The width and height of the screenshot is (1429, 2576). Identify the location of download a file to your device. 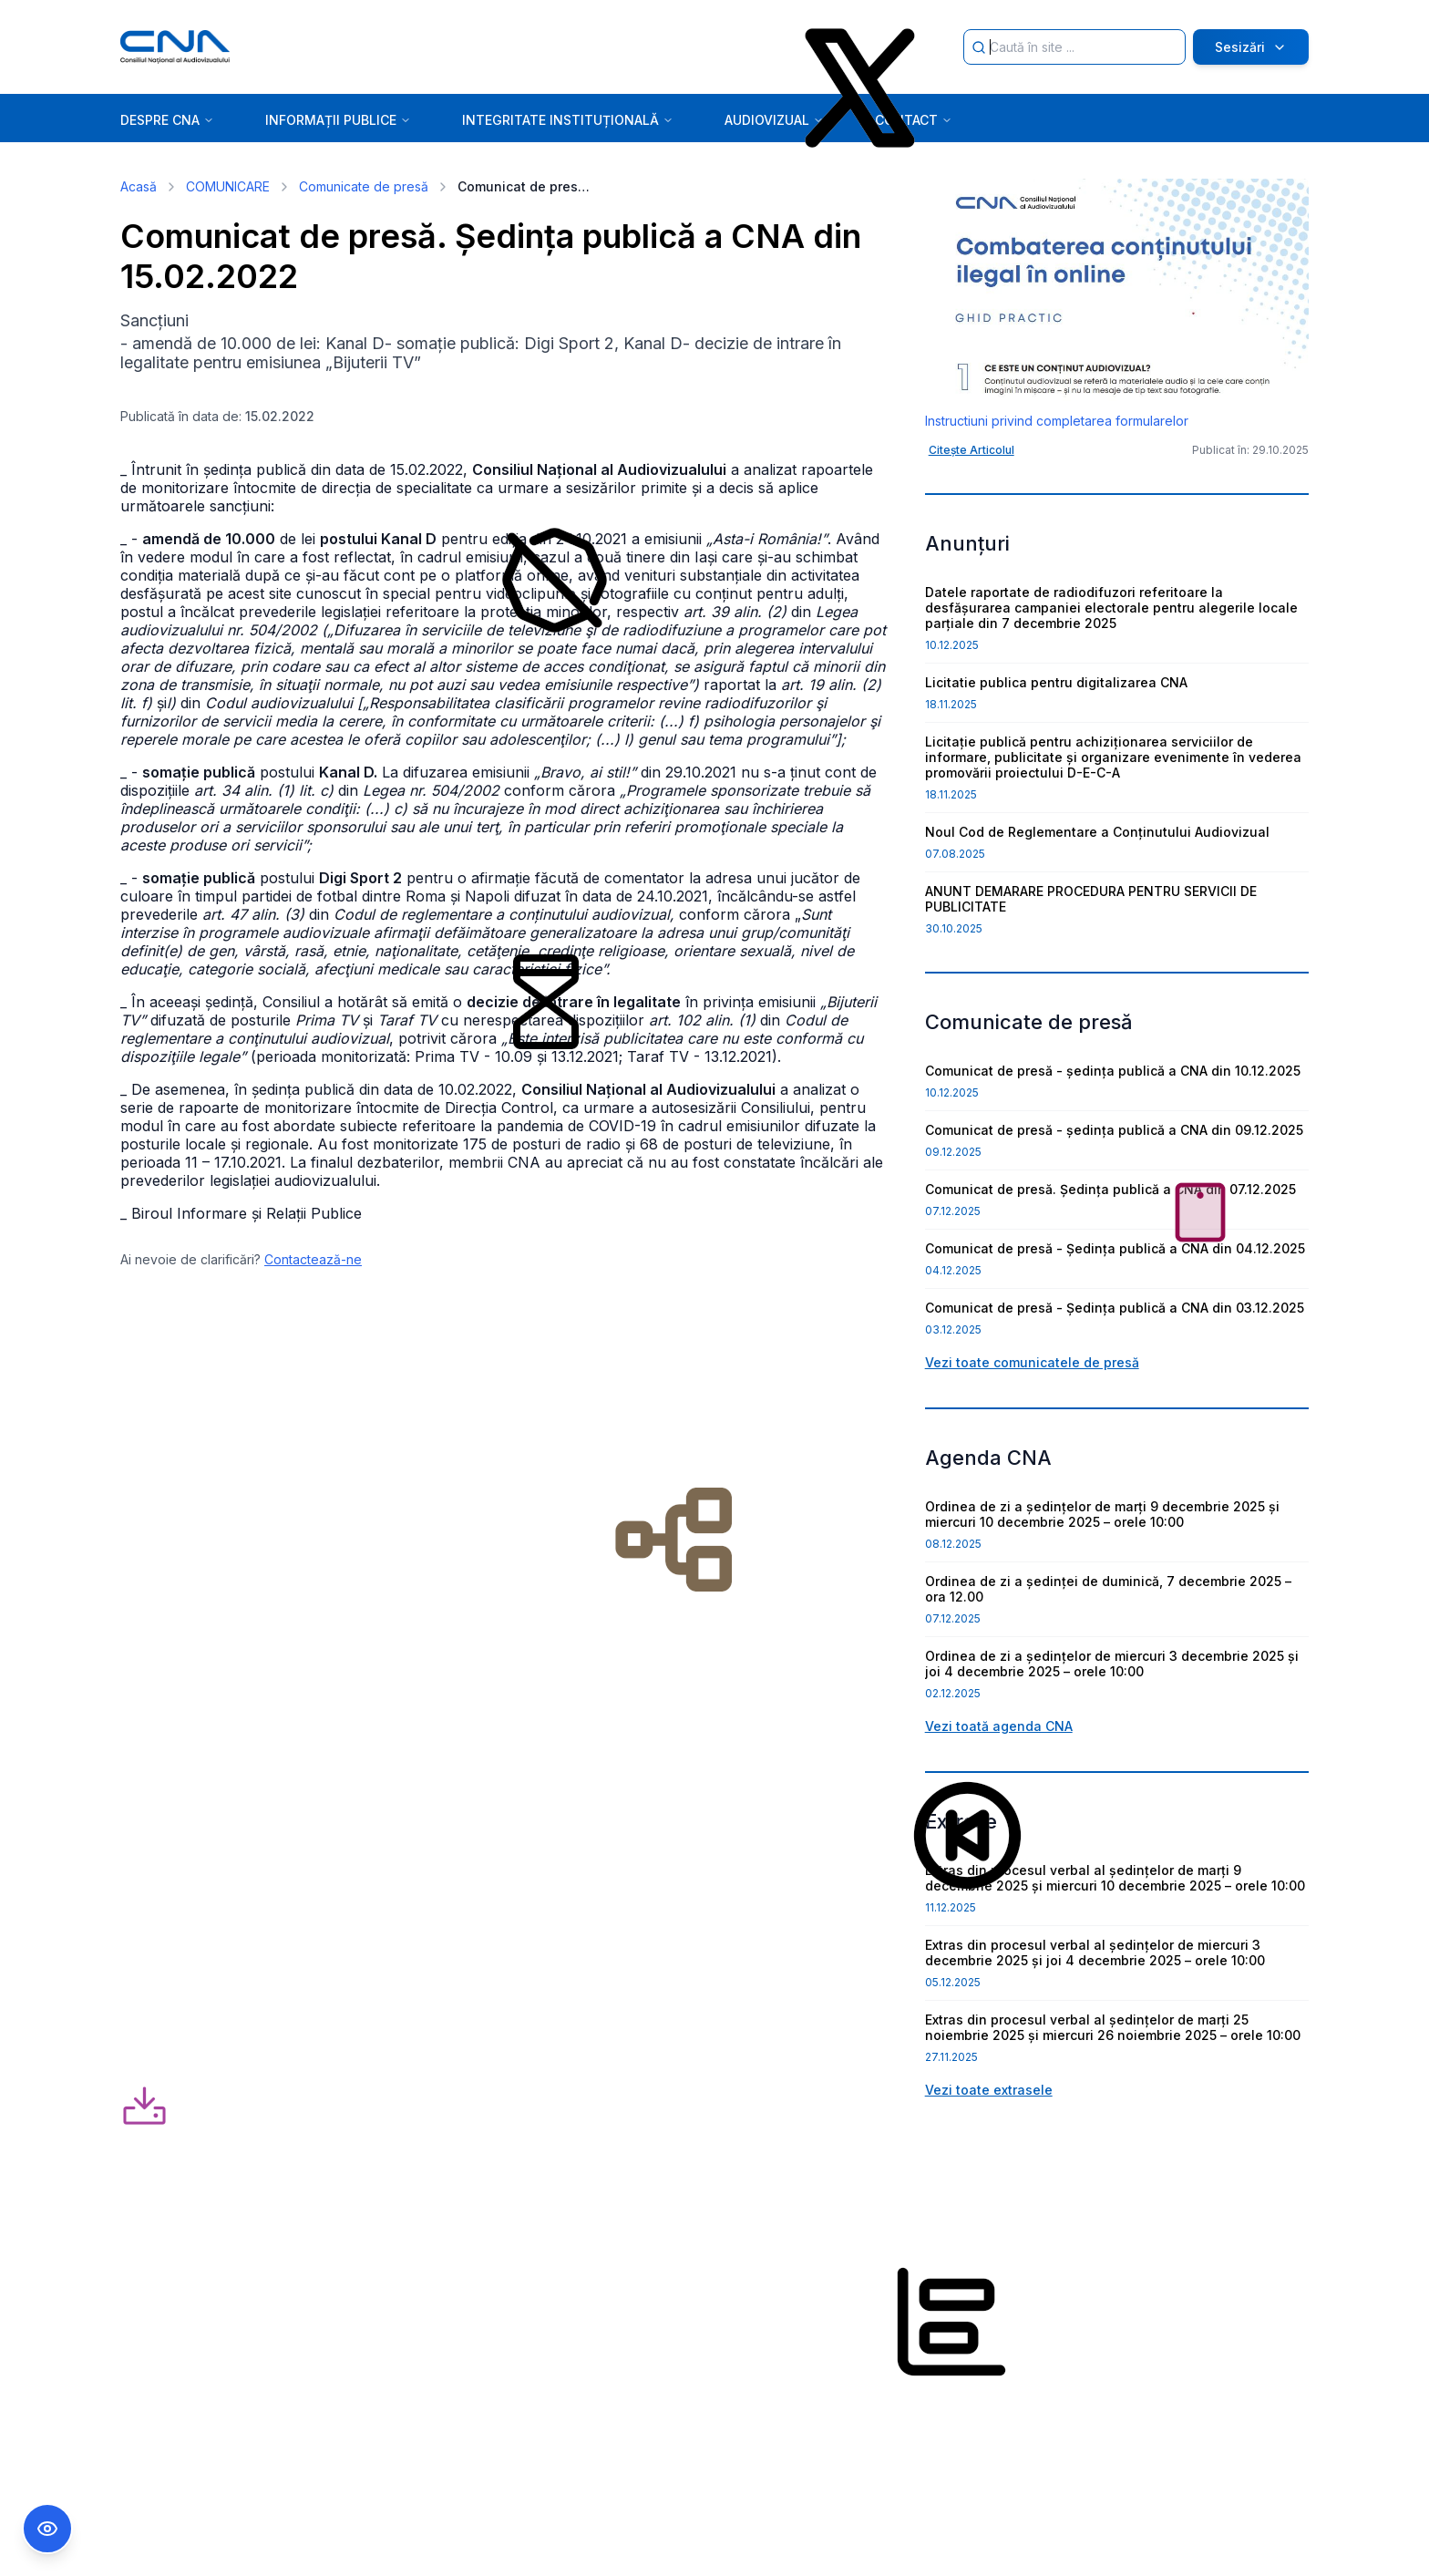
(144, 2107).